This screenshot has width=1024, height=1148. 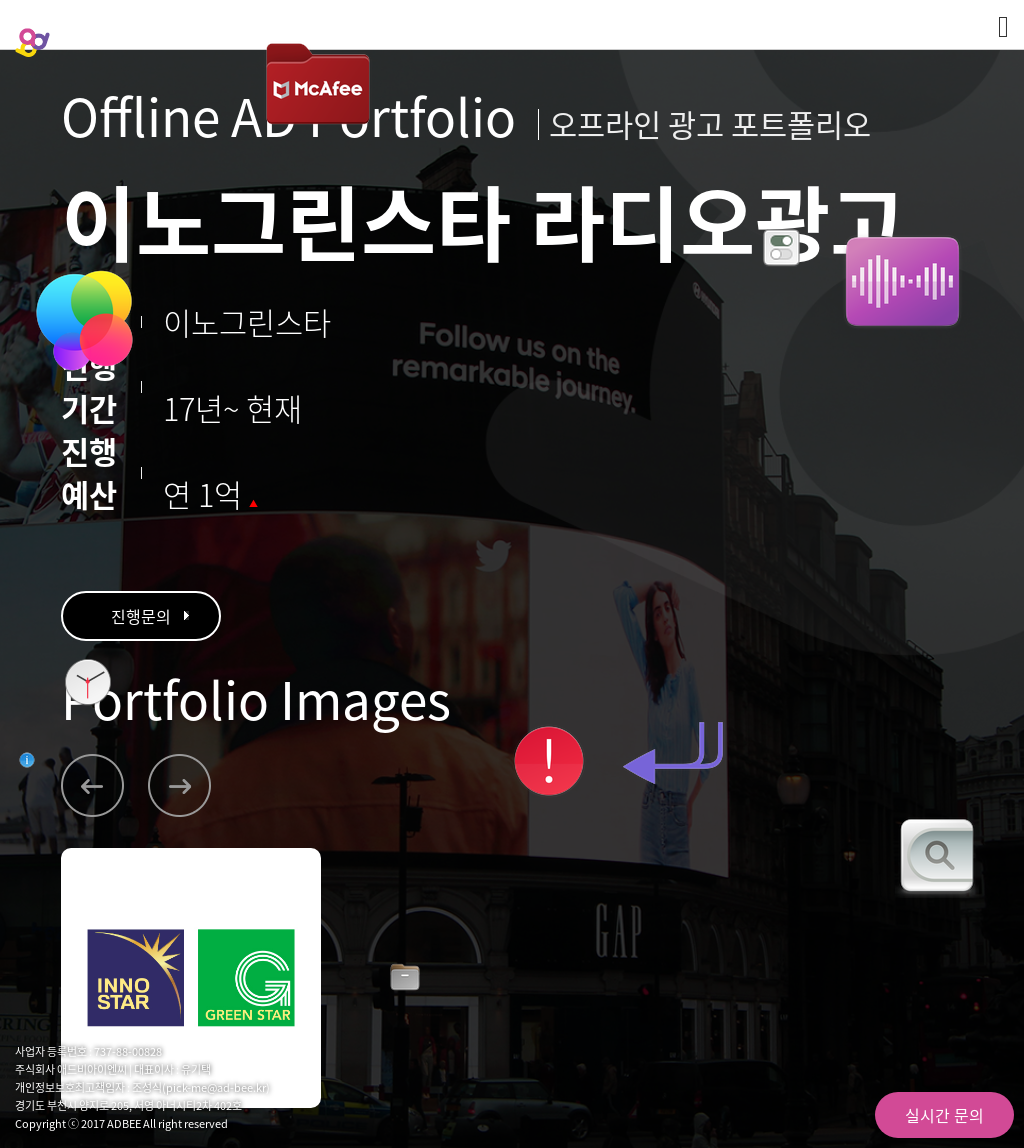 What do you see at coordinates (84, 320) in the screenshot?
I see `access game center account settings` at bounding box center [84, 320].